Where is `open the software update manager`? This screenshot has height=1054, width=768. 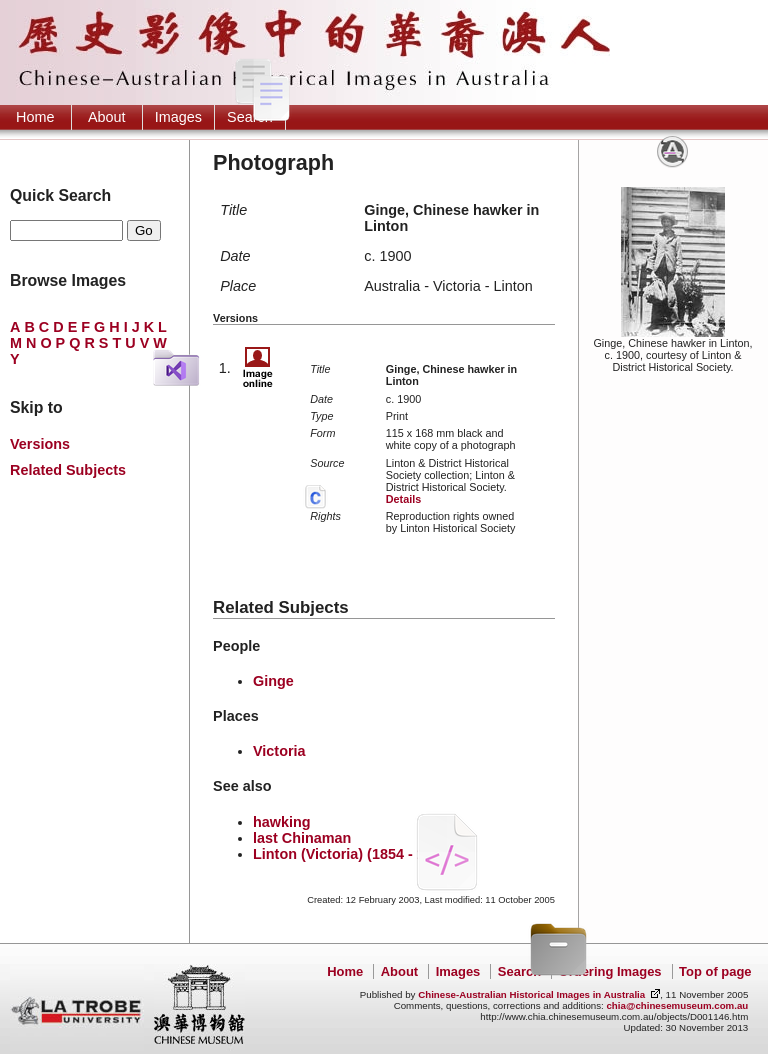
open the software update manager is located at coordinates (672, 151).